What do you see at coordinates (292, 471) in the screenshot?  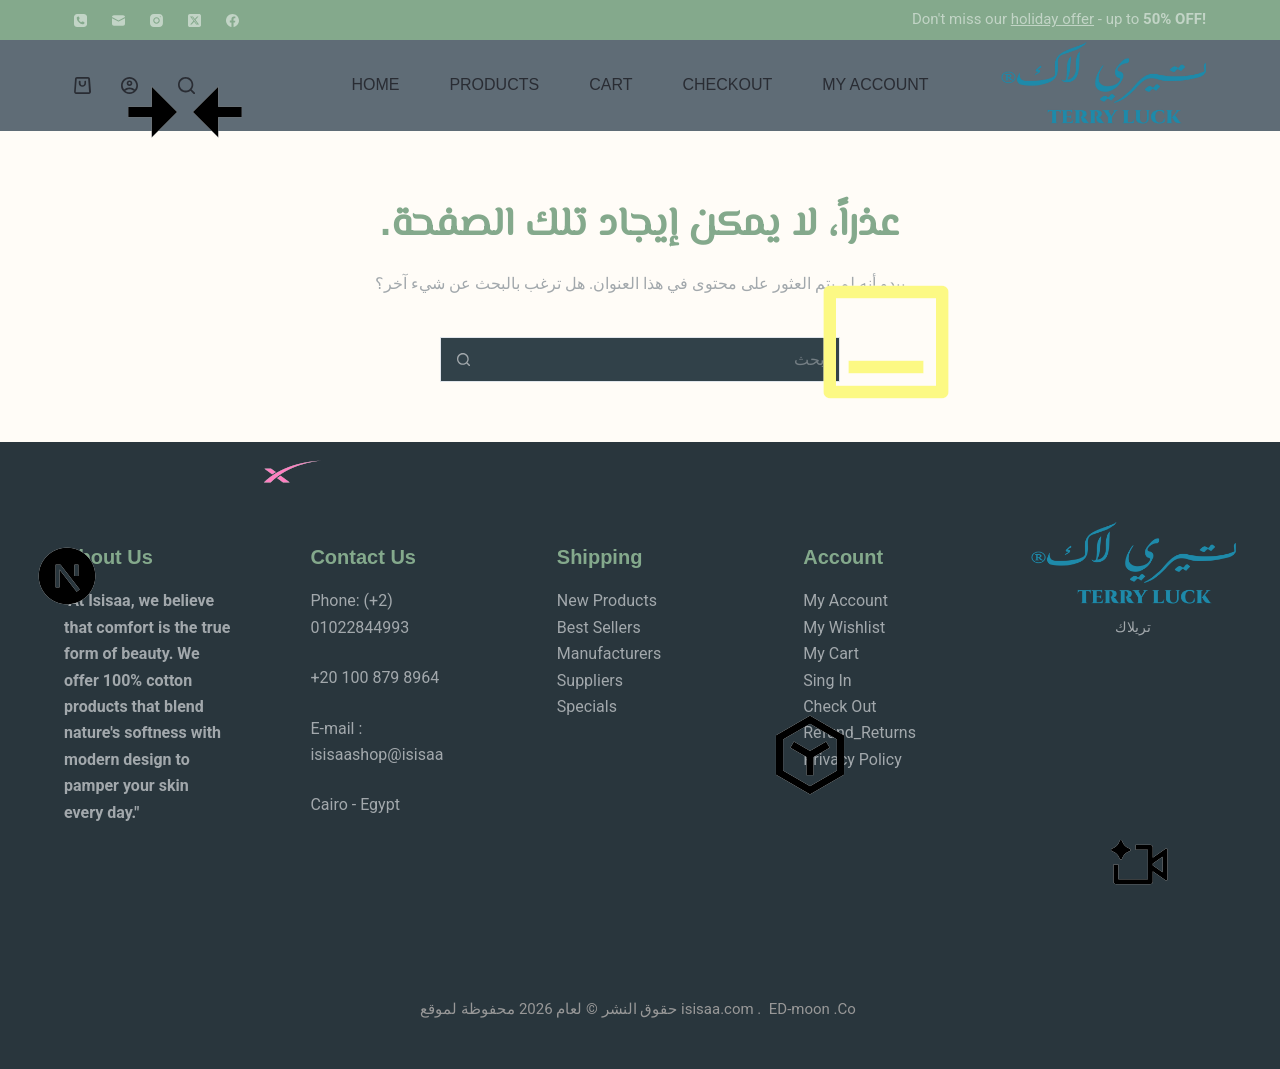 I see `spacex company logo` at bounding box center [292, 471].